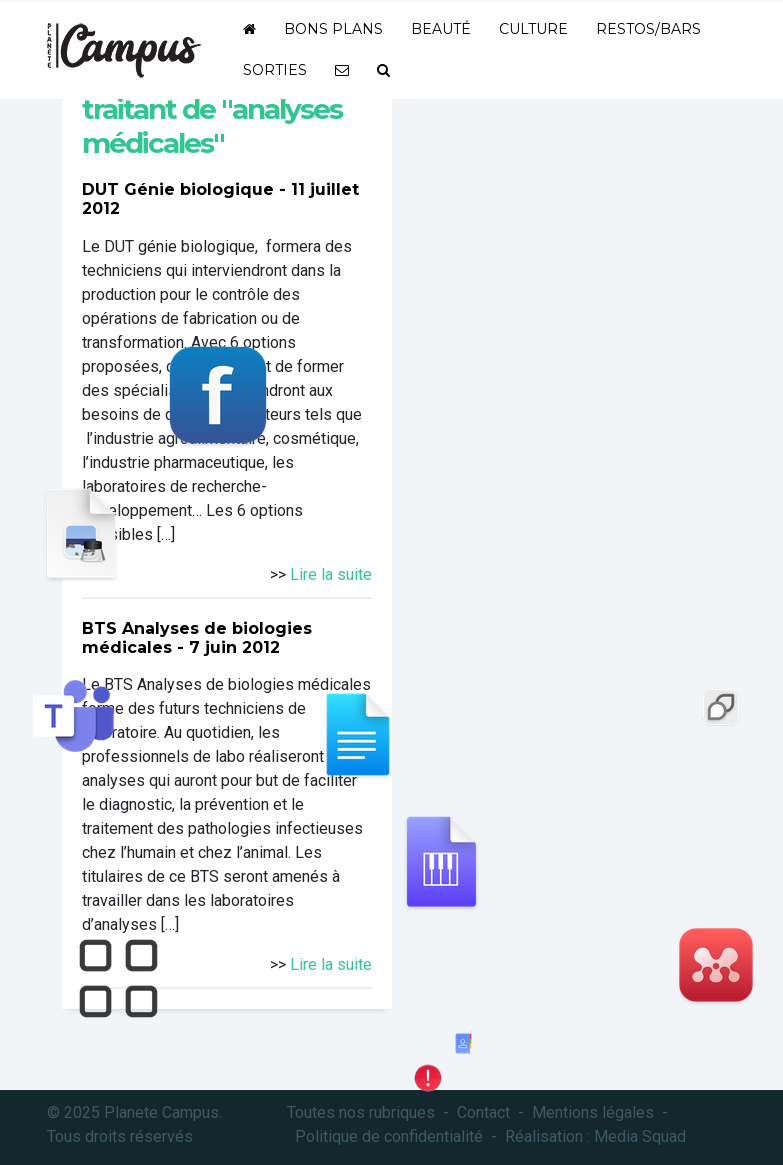 This screenshot has height=1165, width=783. I want to click on report a system error or crash, so click(428, 1078).